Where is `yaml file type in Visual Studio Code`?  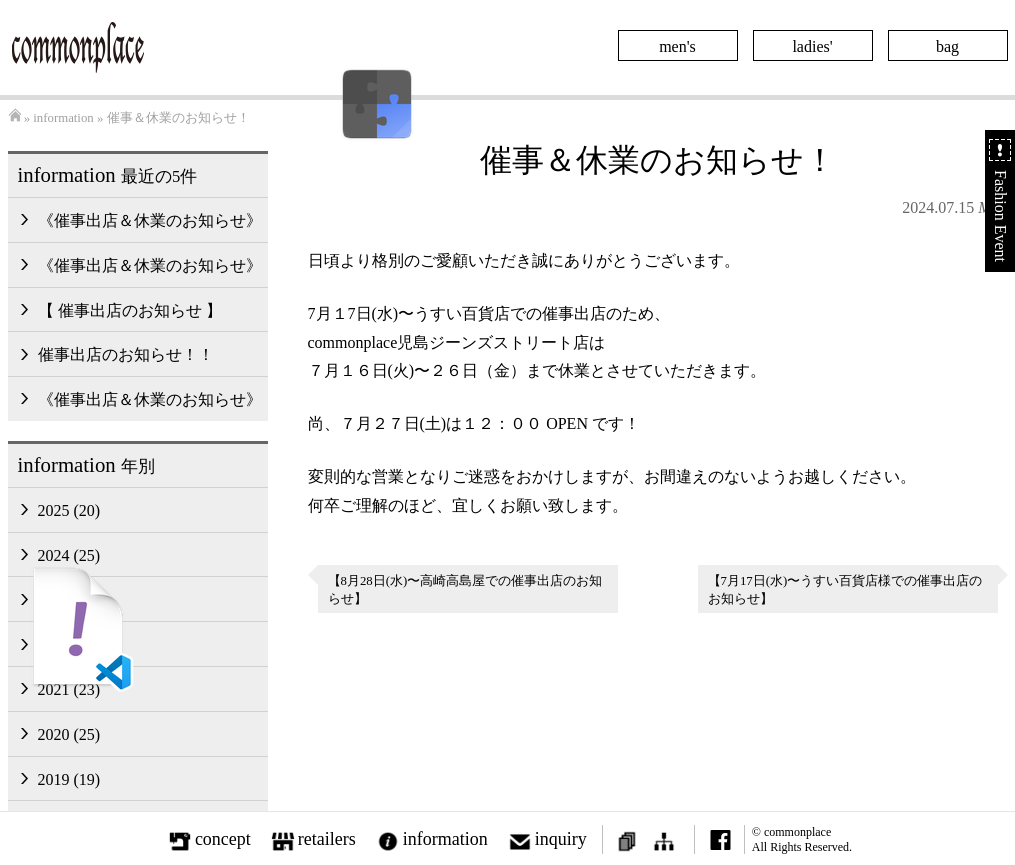
yaml file type in Visual Studio Code is located at coordinates (78, 629).